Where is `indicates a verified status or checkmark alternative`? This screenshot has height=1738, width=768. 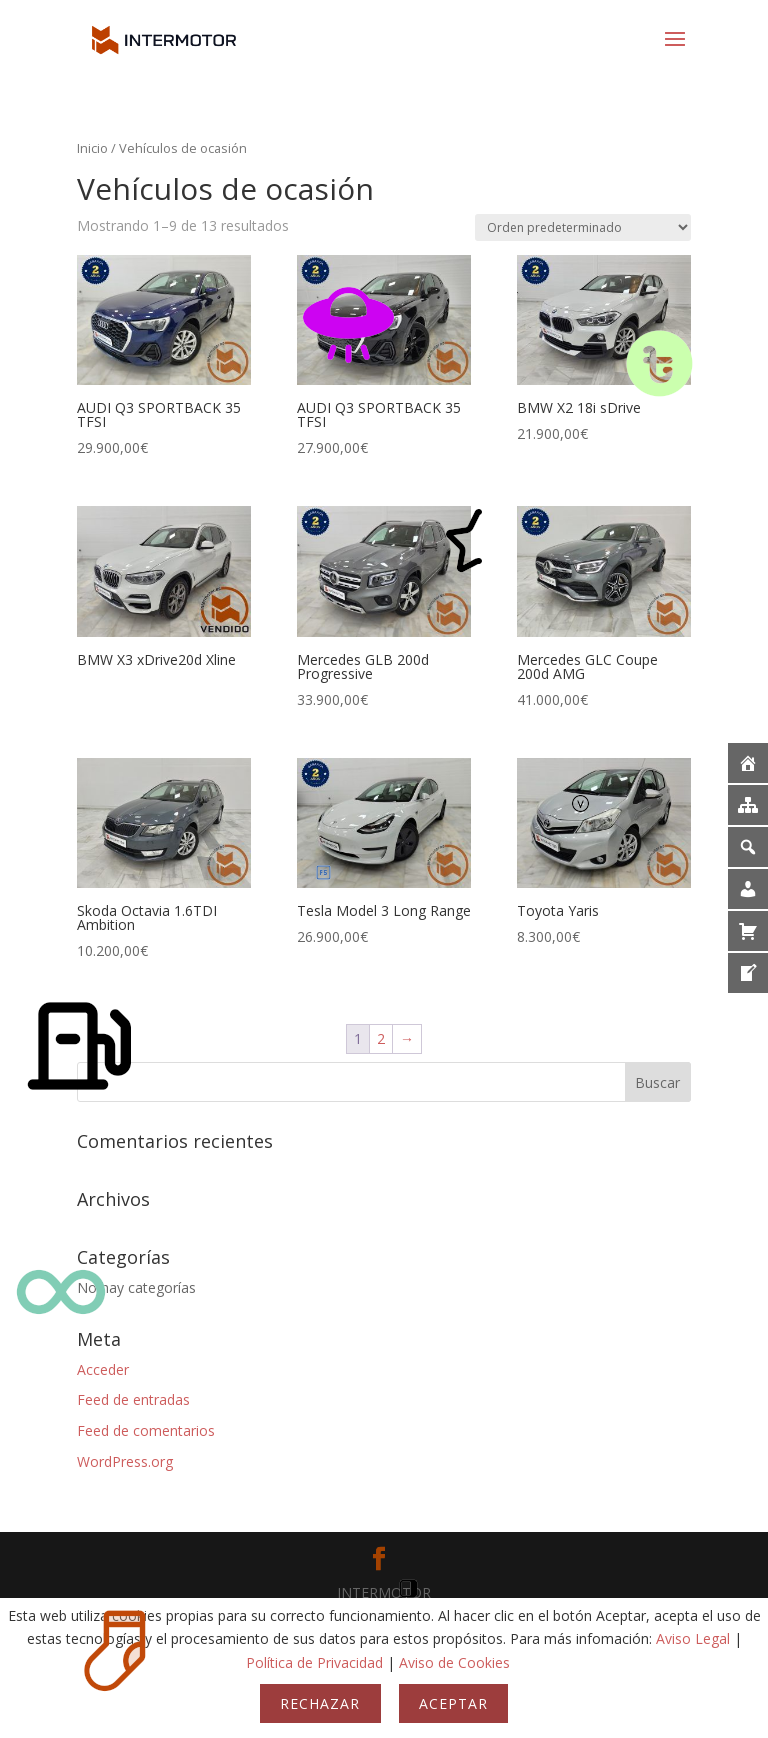
indicates a verified status or checkmark alternative is located at coordinates (580, 803).